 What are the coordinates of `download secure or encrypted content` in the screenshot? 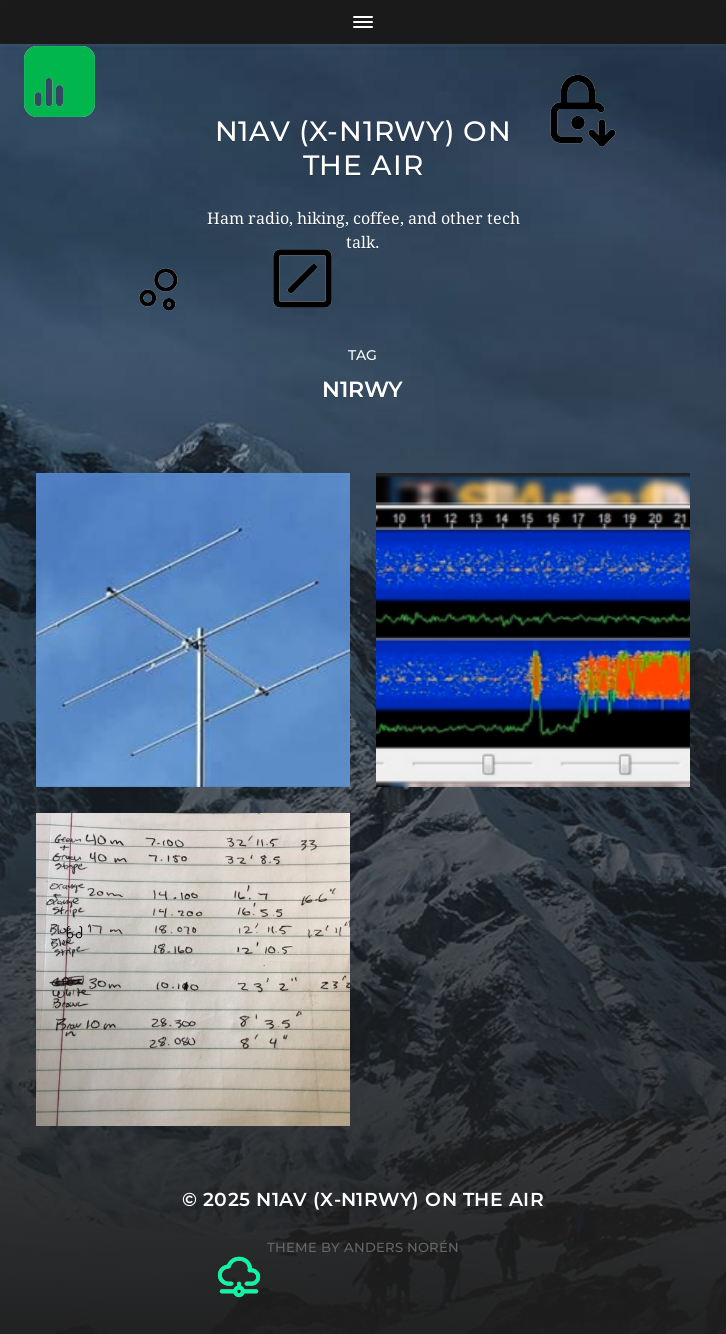 It's located at (578, 109).